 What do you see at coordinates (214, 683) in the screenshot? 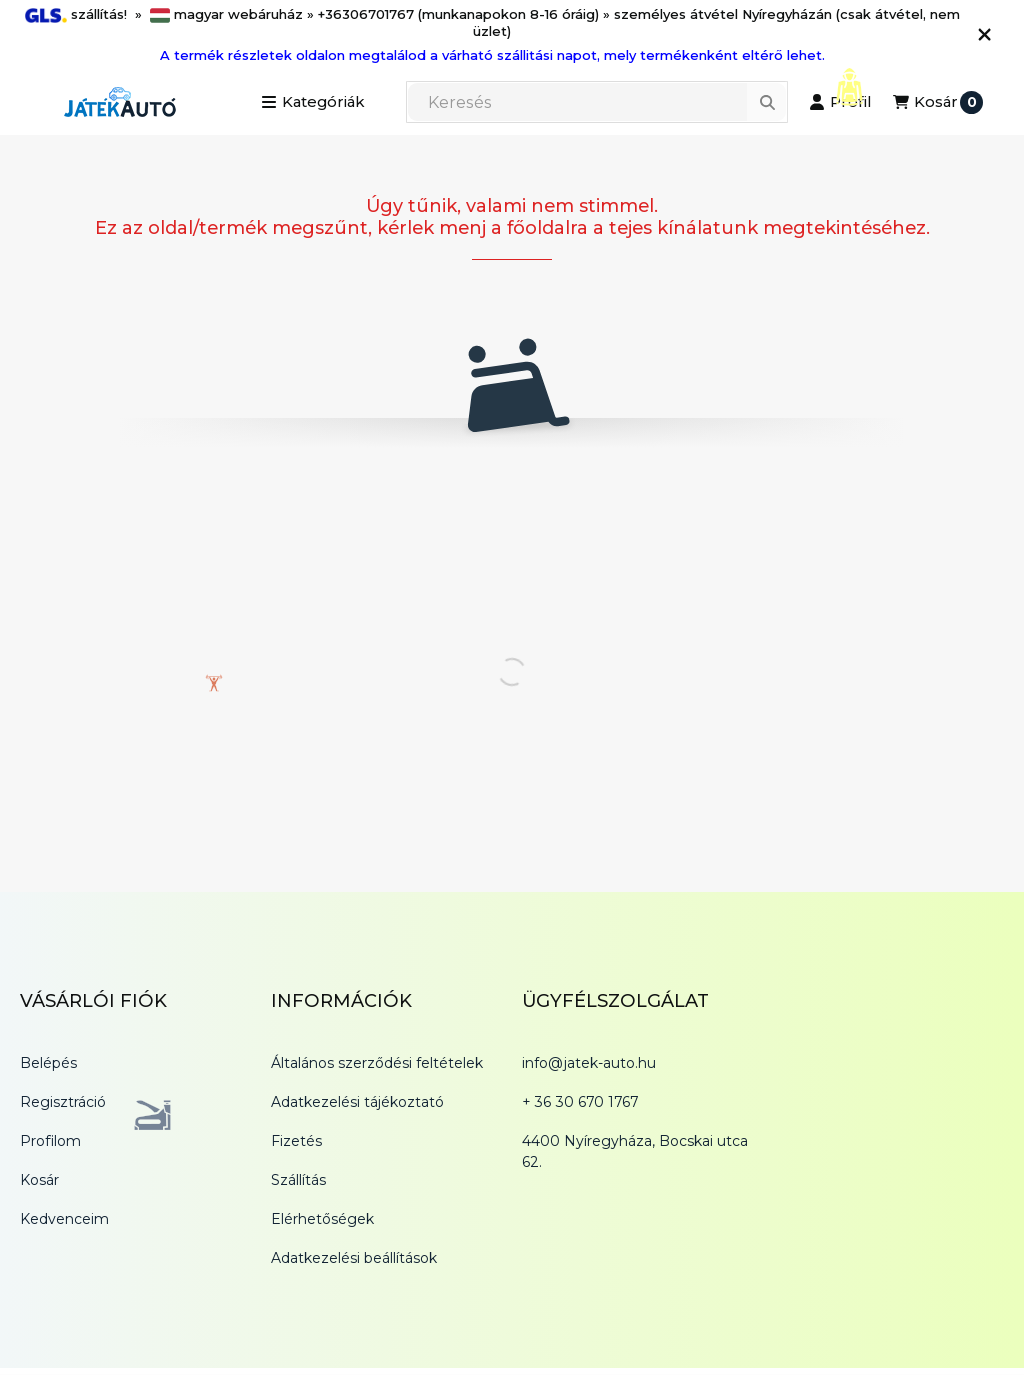
I see `access workout or exercise tracking` at bounding box center [214, 683].